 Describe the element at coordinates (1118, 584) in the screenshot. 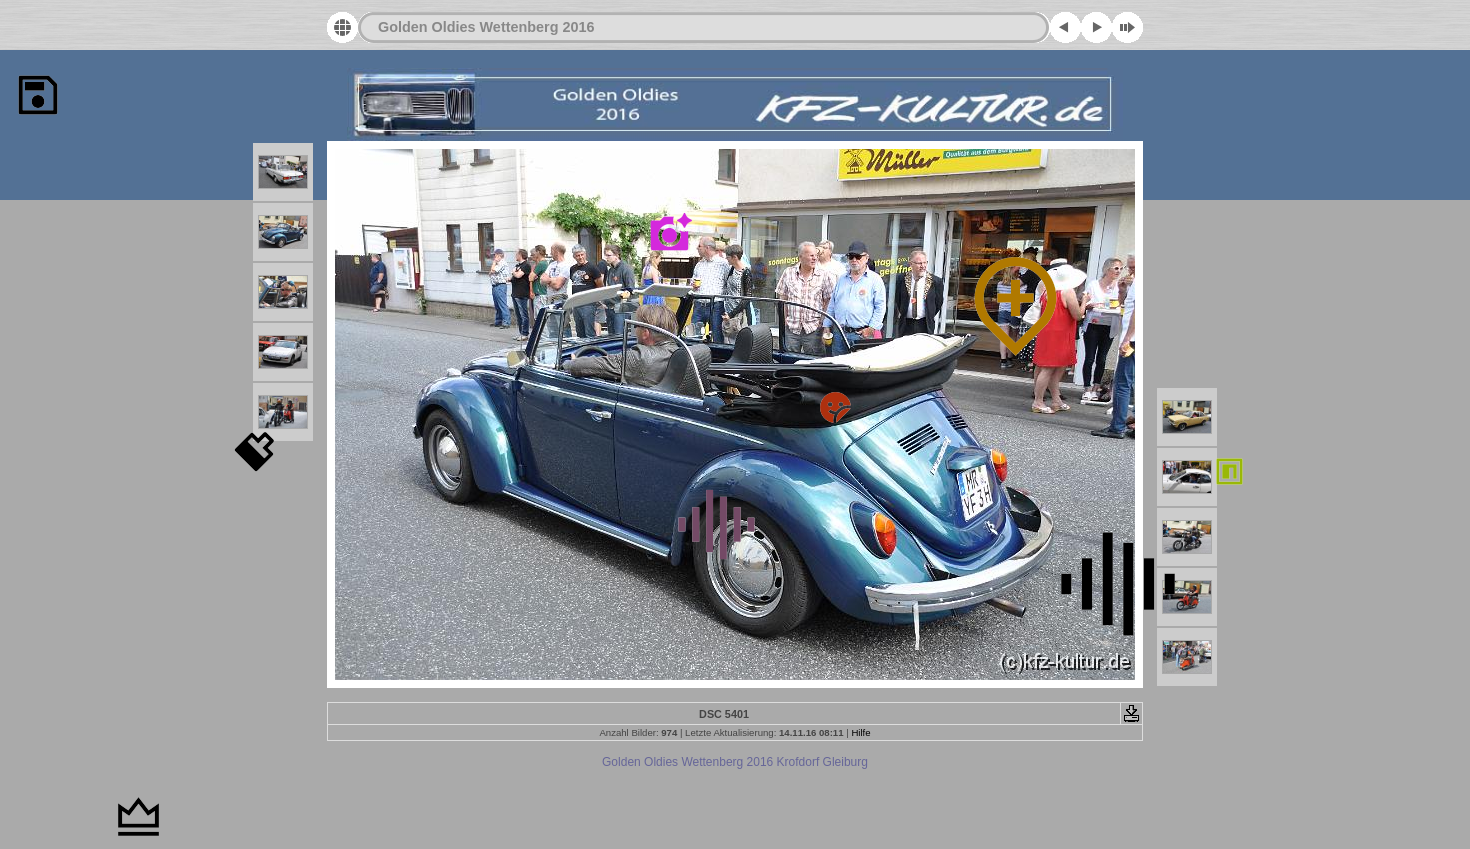

I see `voice recognition or audio waveform indicator` at that location.